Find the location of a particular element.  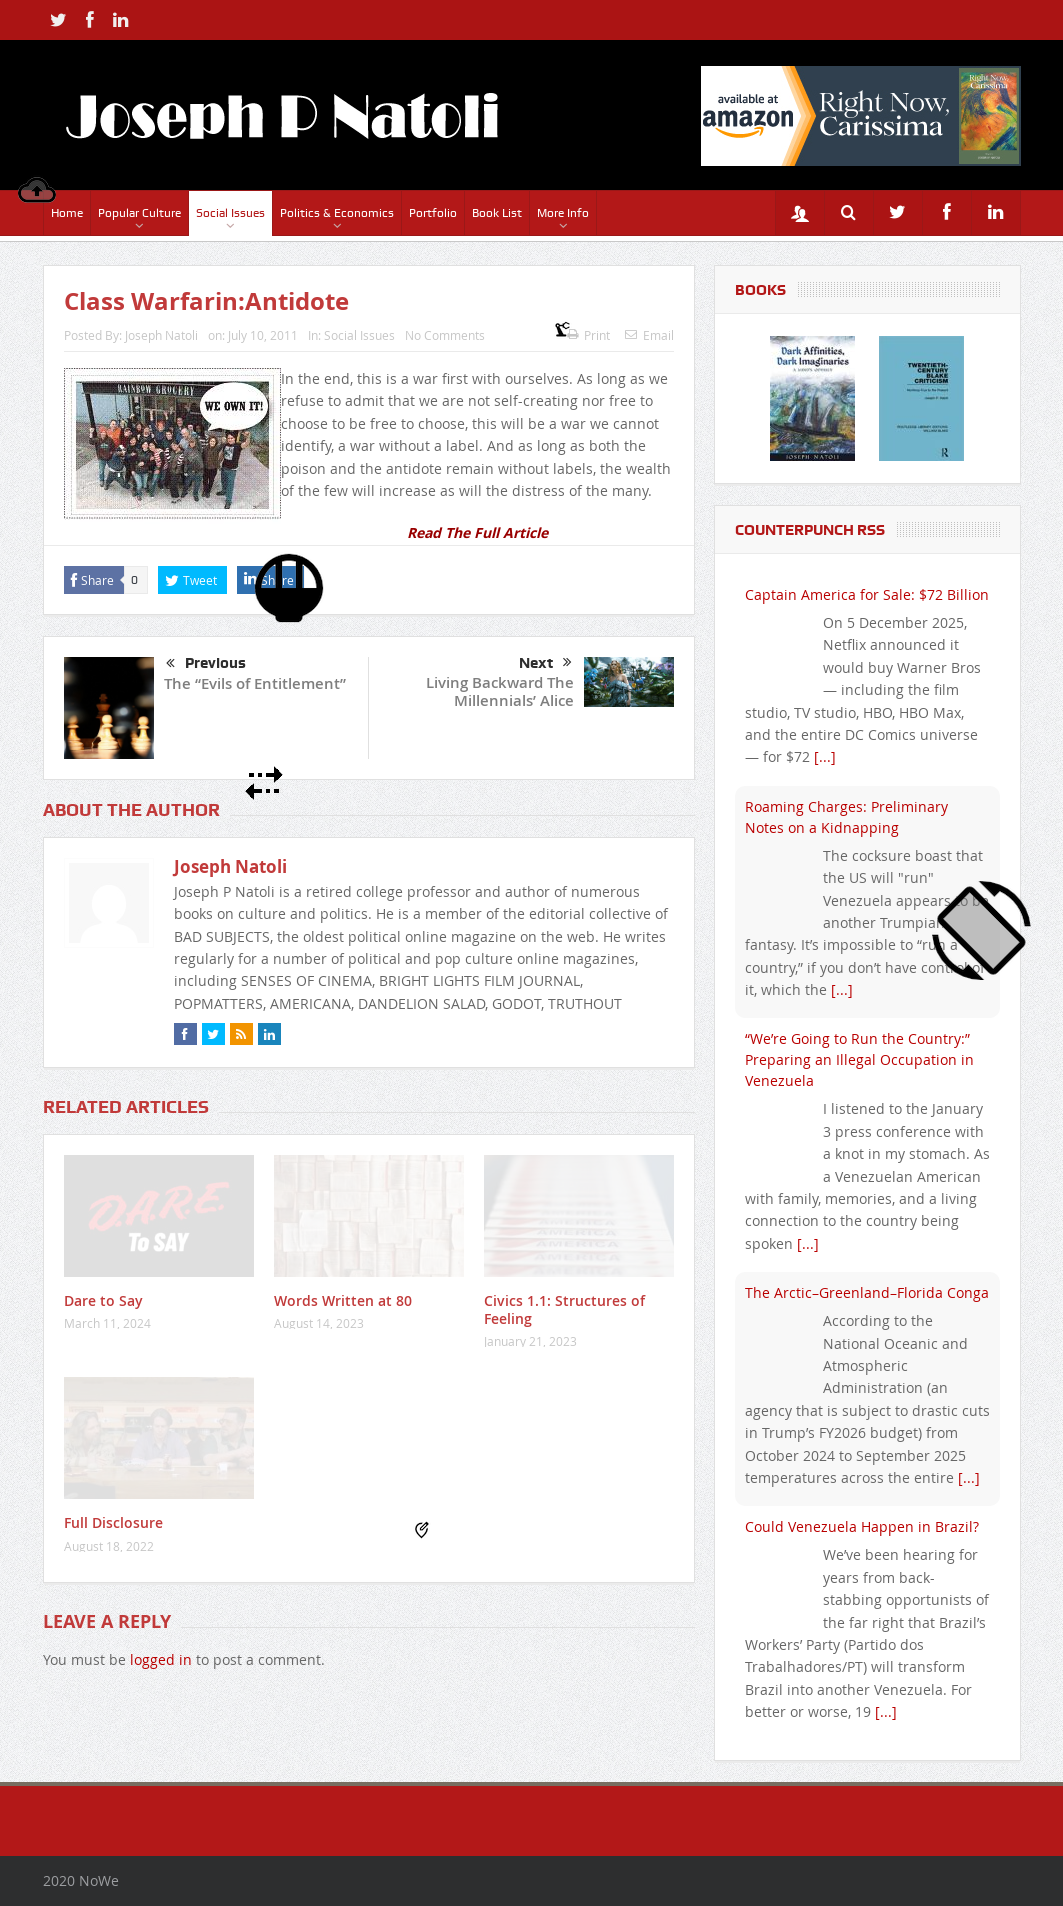

view route with multiple stops is located at coordinates (264, 783).